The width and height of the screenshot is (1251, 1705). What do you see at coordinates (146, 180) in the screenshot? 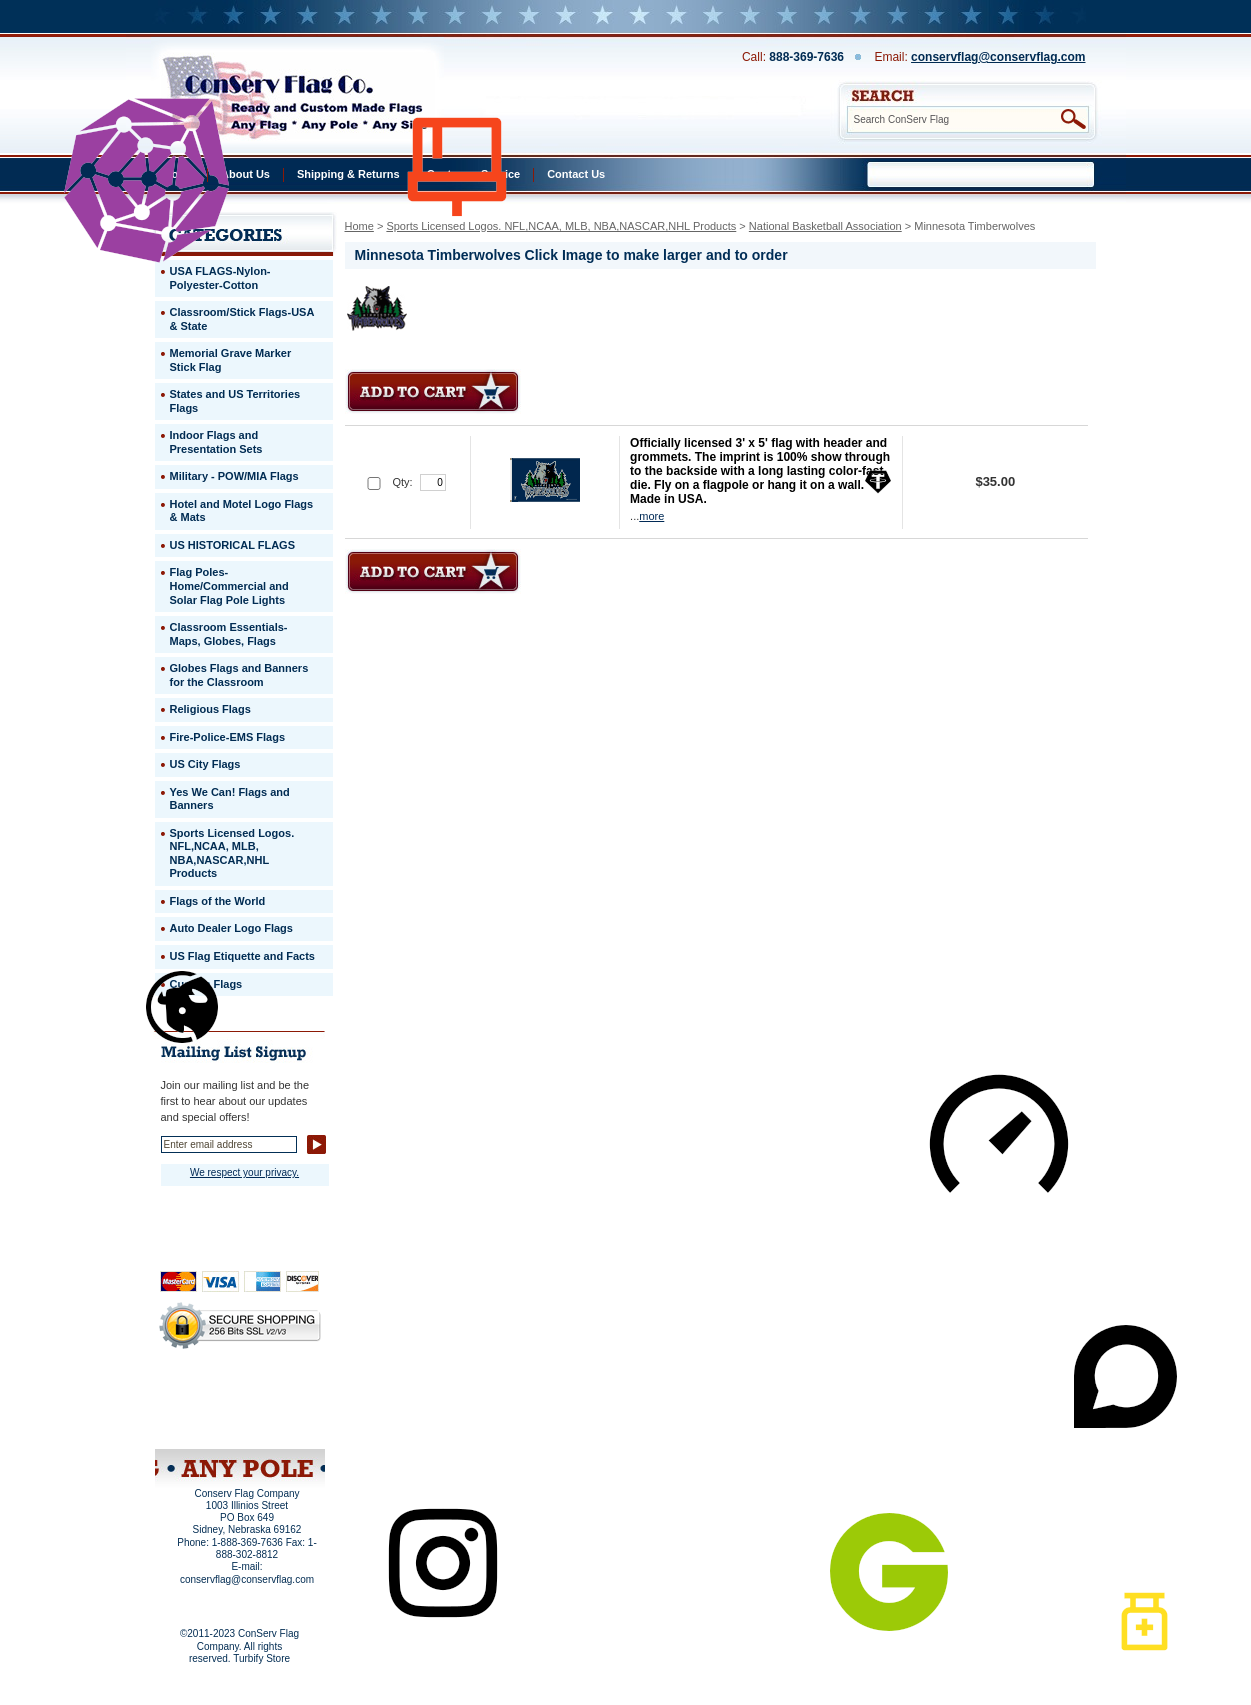
I see `link to PyG (PyTorch Geometric) library or documentation` at bounding box center [146, 180].